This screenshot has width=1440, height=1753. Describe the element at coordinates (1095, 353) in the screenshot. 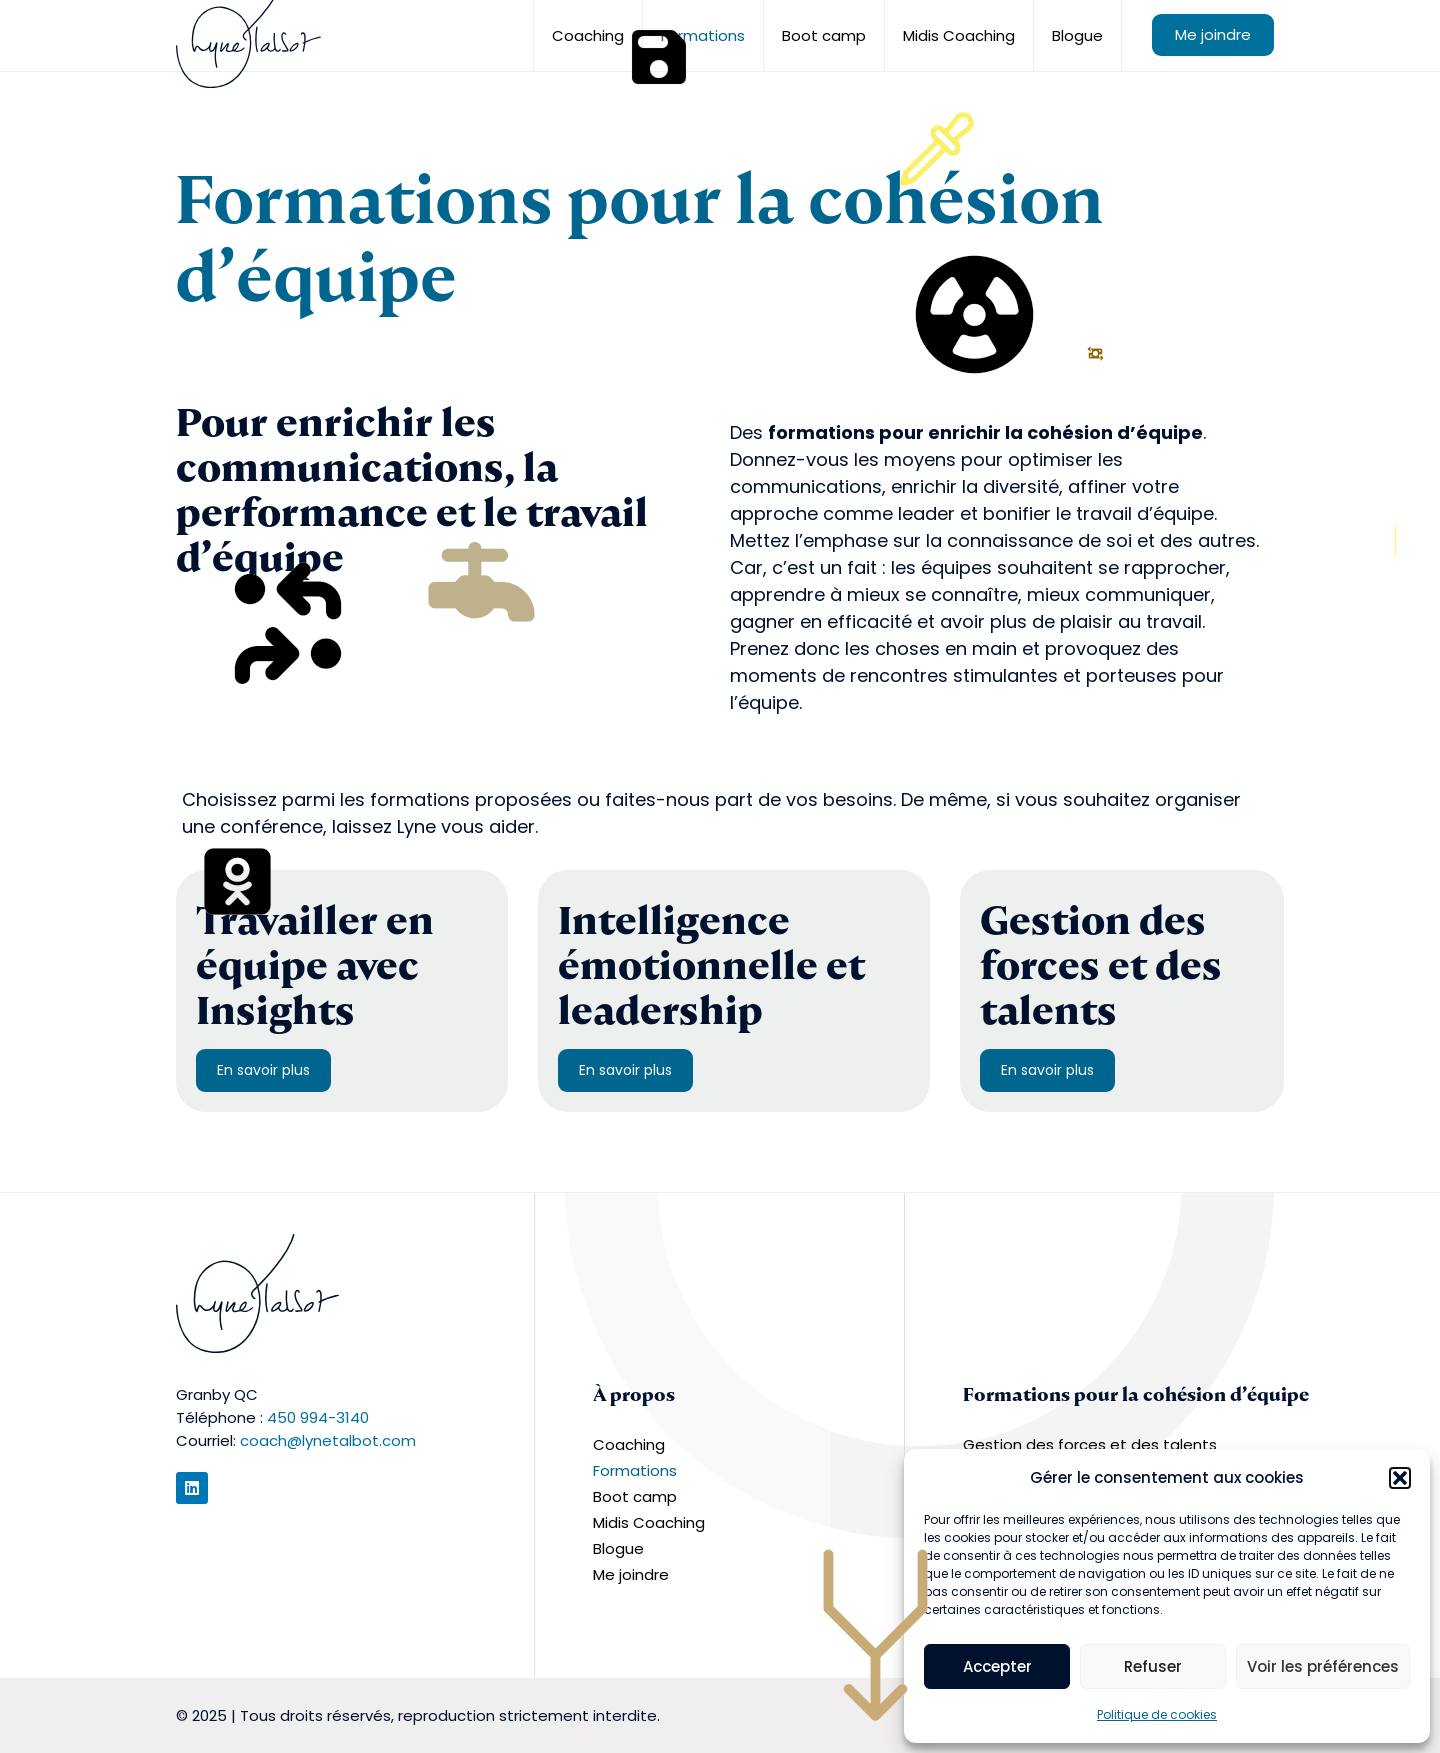

I see `transfer money between accounts` at that location.